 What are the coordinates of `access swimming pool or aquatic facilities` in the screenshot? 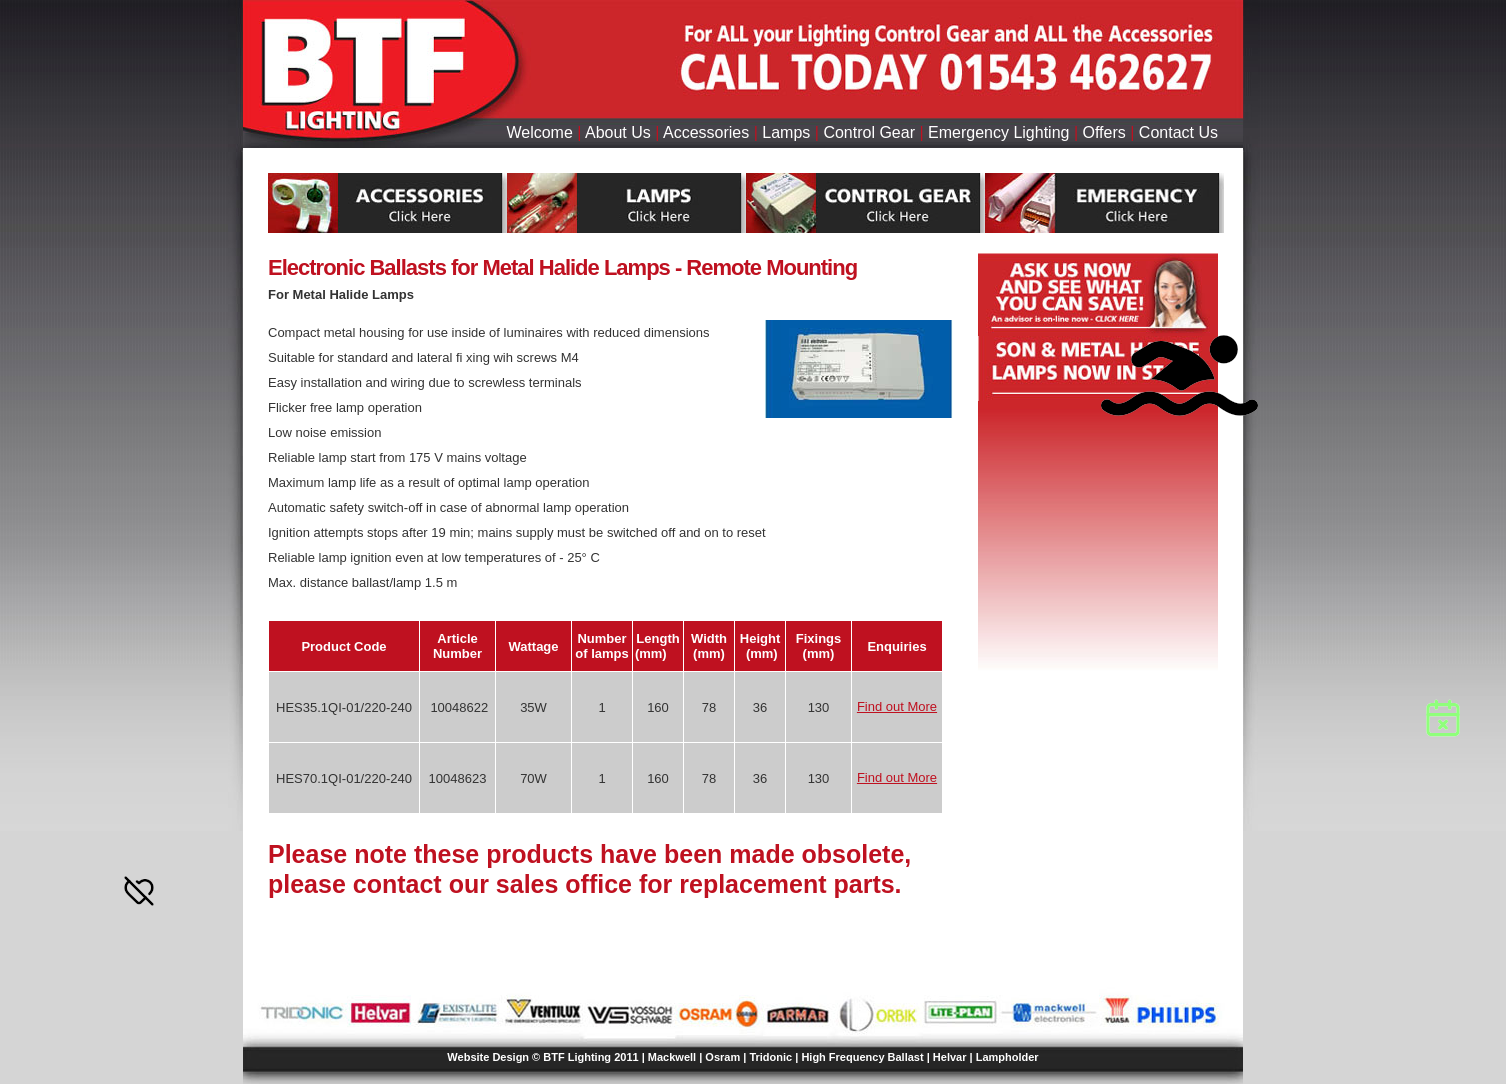 It's located at (1179, 375).